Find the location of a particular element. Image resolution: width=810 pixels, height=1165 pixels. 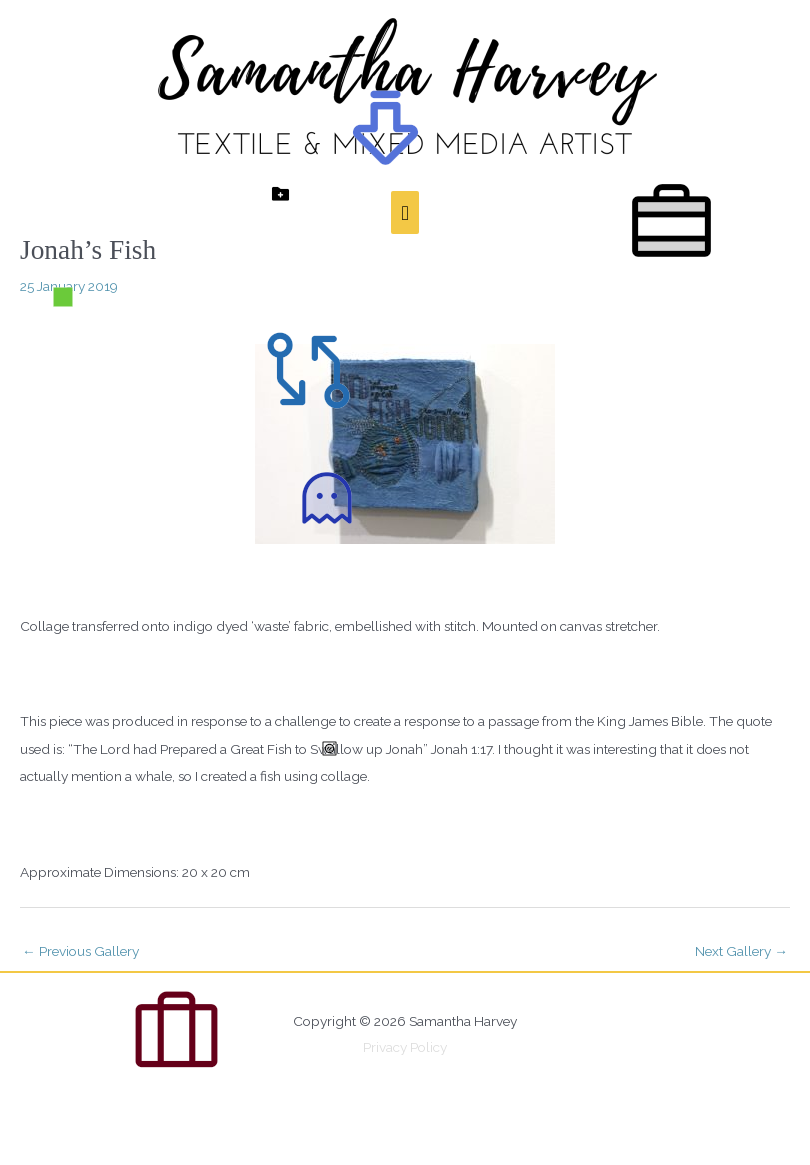

access work documents or business tools is located at coordinates (671, 223).